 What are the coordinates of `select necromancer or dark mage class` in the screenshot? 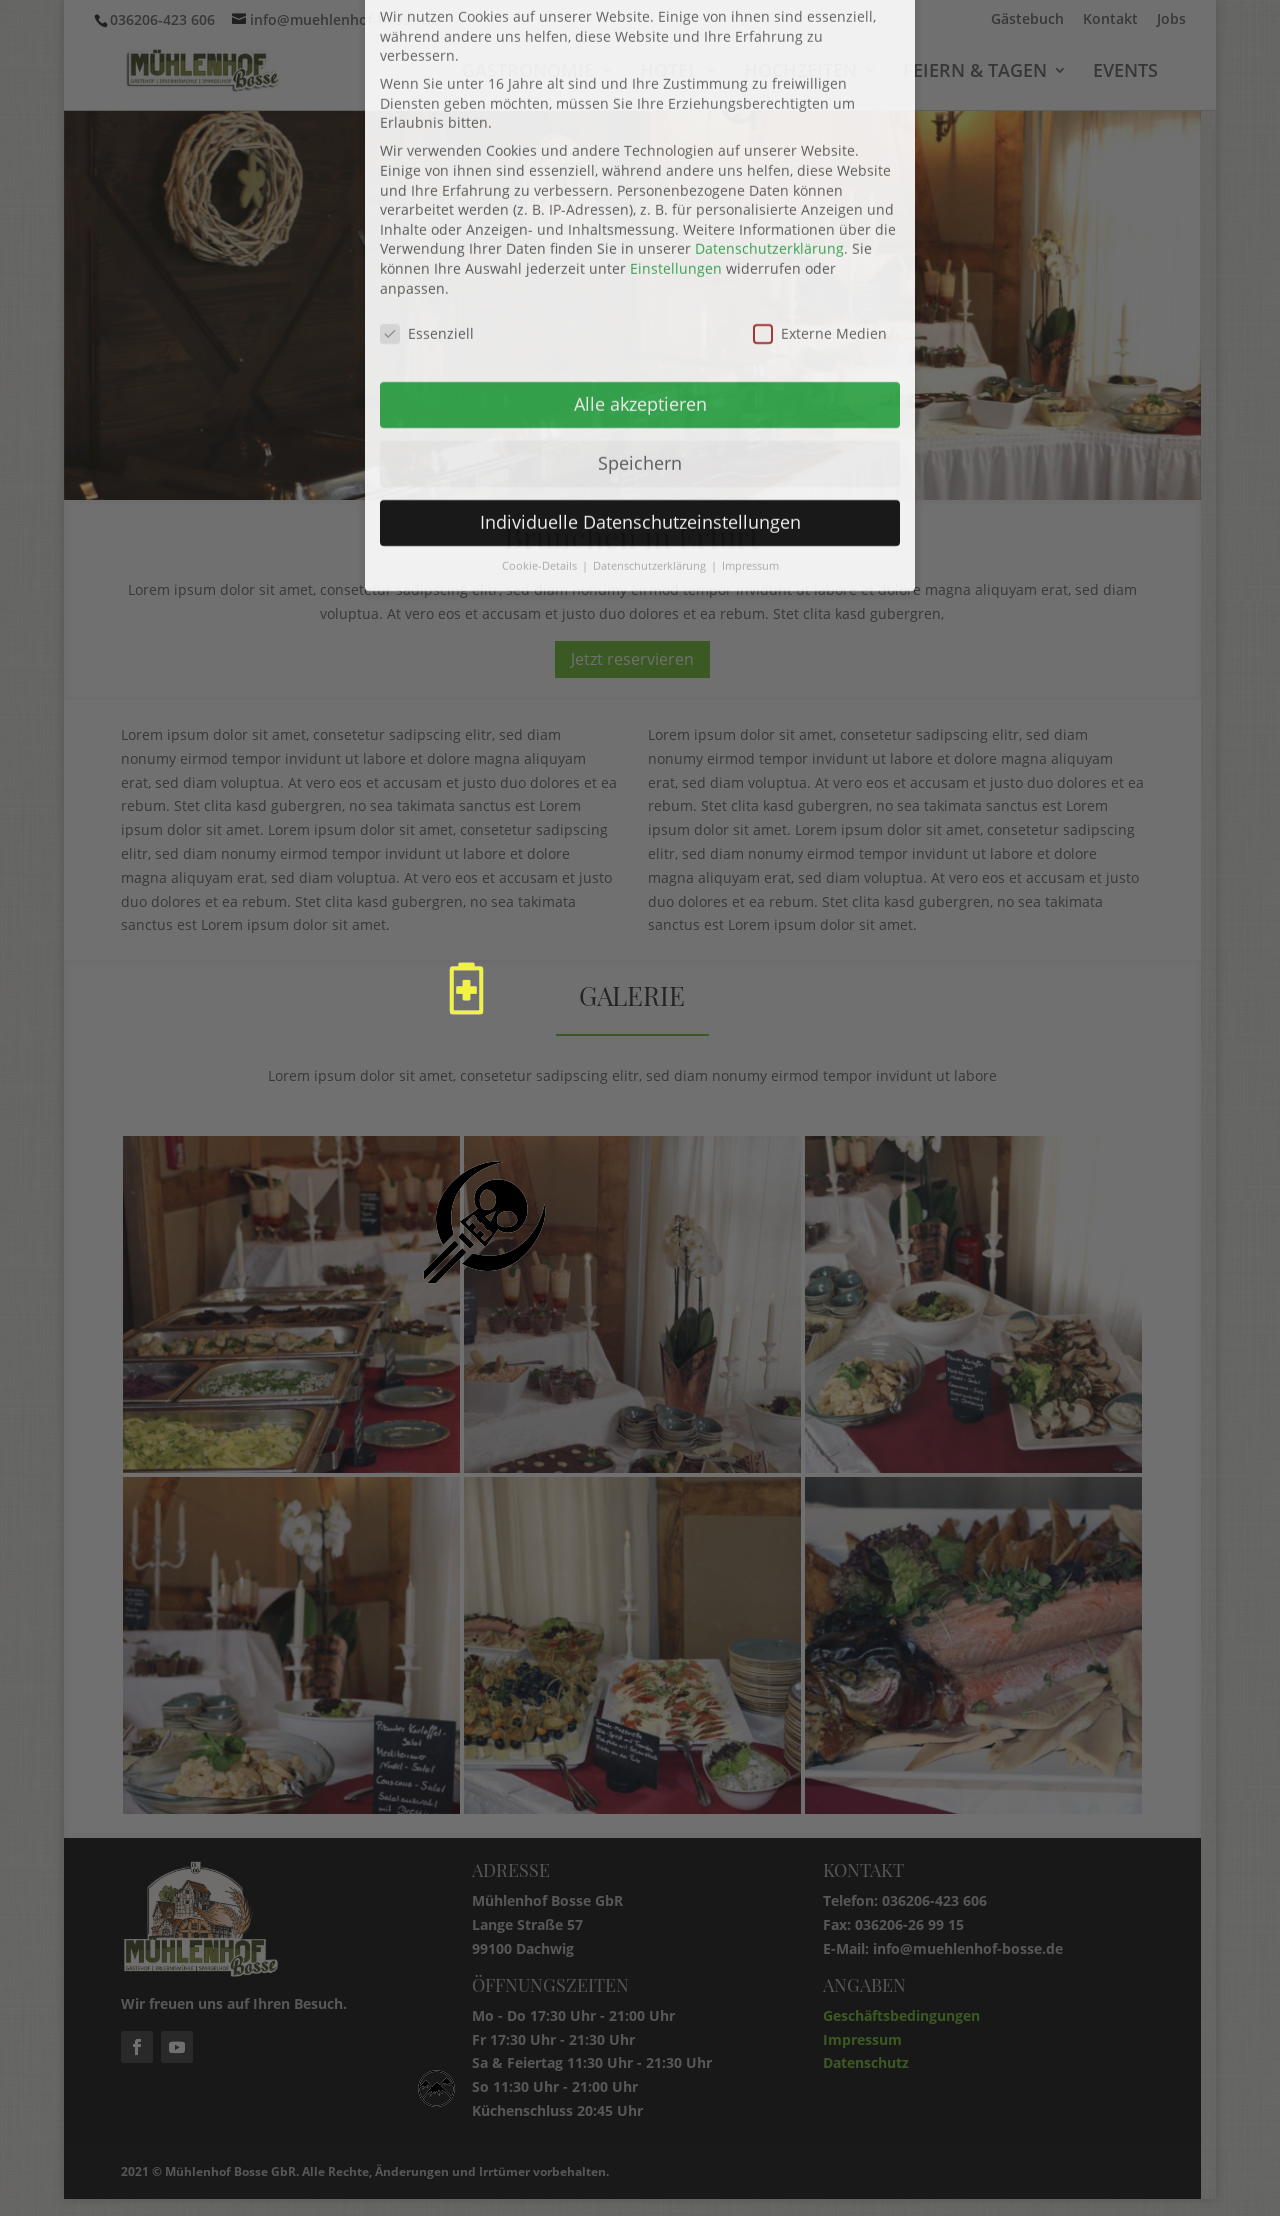 It's located at (485, 1221).